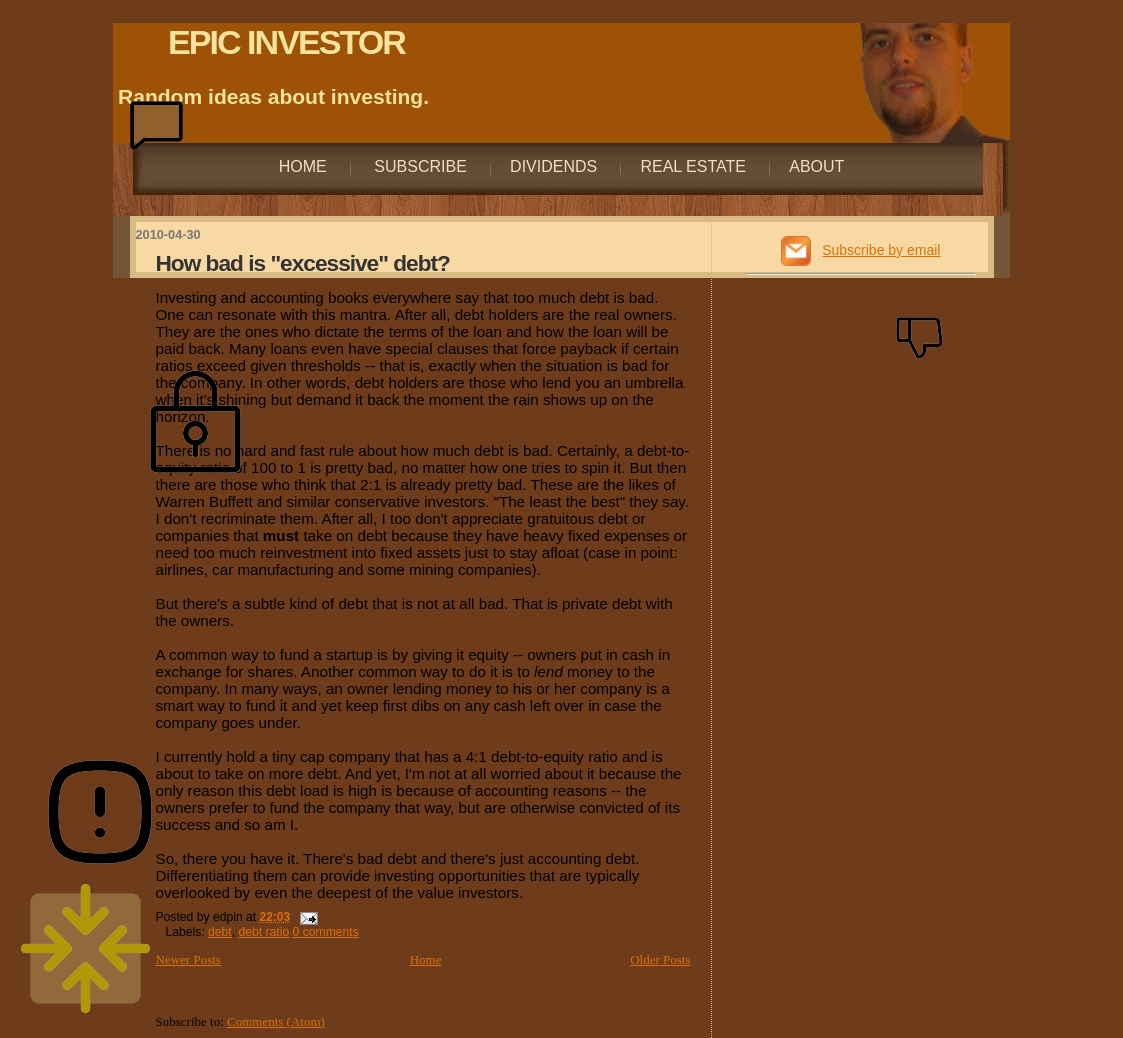 This screenshot has height=1038, width=1123. Describe the element at coordinates (919, 335) in the screenshot. I see `dislike or downvote content` at that location.